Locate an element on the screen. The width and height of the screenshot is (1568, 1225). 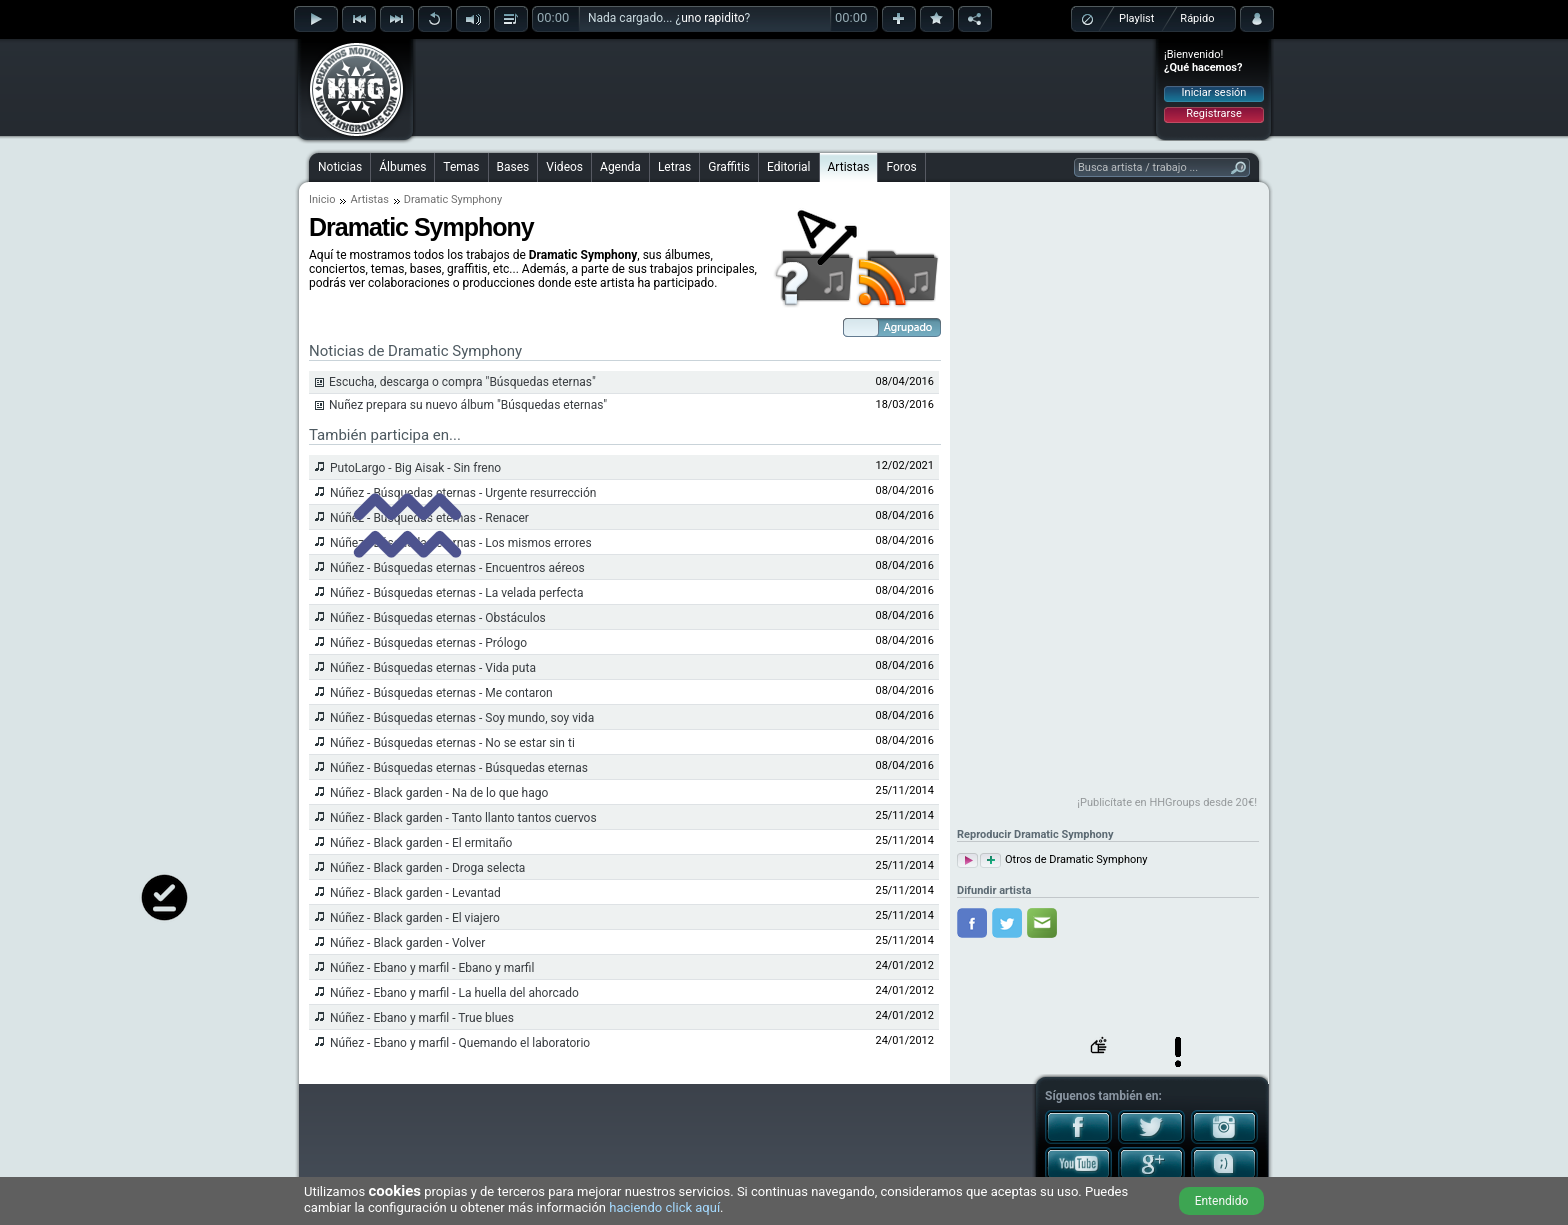
indicates aquarius zodiac sign is located at coordinates (407, 525).